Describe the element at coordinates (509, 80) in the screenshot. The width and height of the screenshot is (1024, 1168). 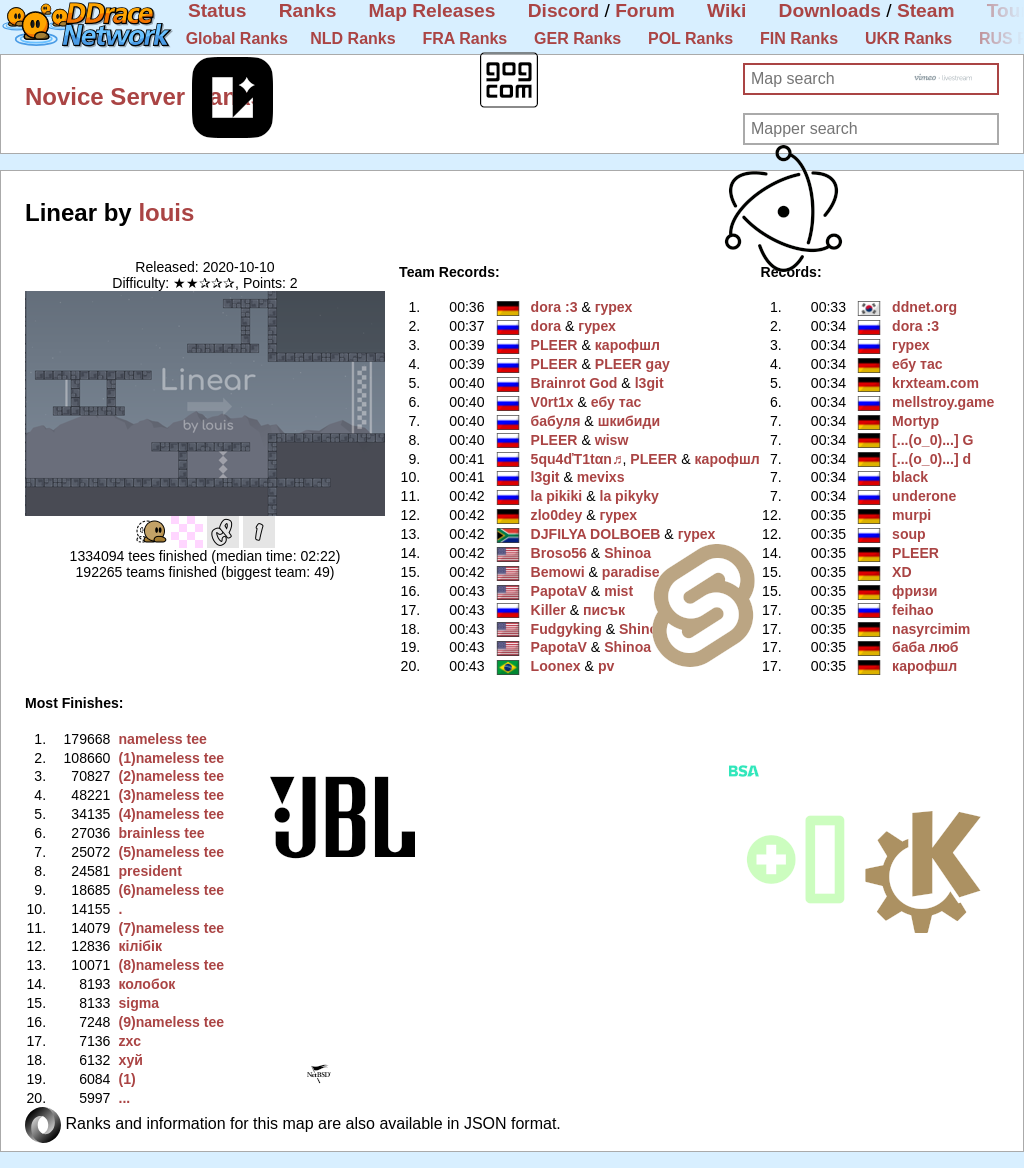
I see `visit the GOG.com game store` at that location.